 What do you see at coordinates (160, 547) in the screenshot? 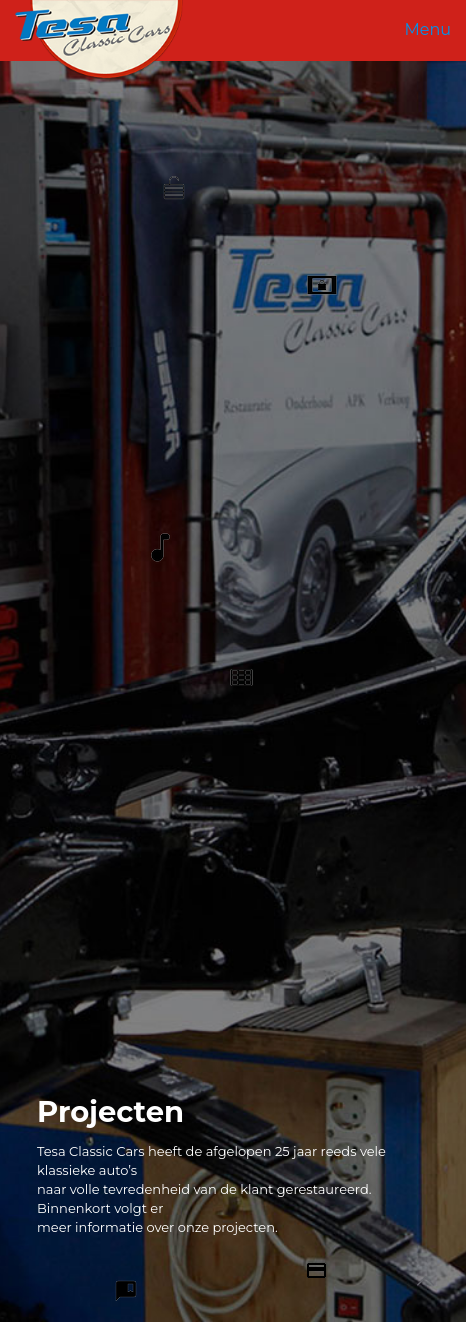
I see `play or access audio content` at bounding box center [160, 547].